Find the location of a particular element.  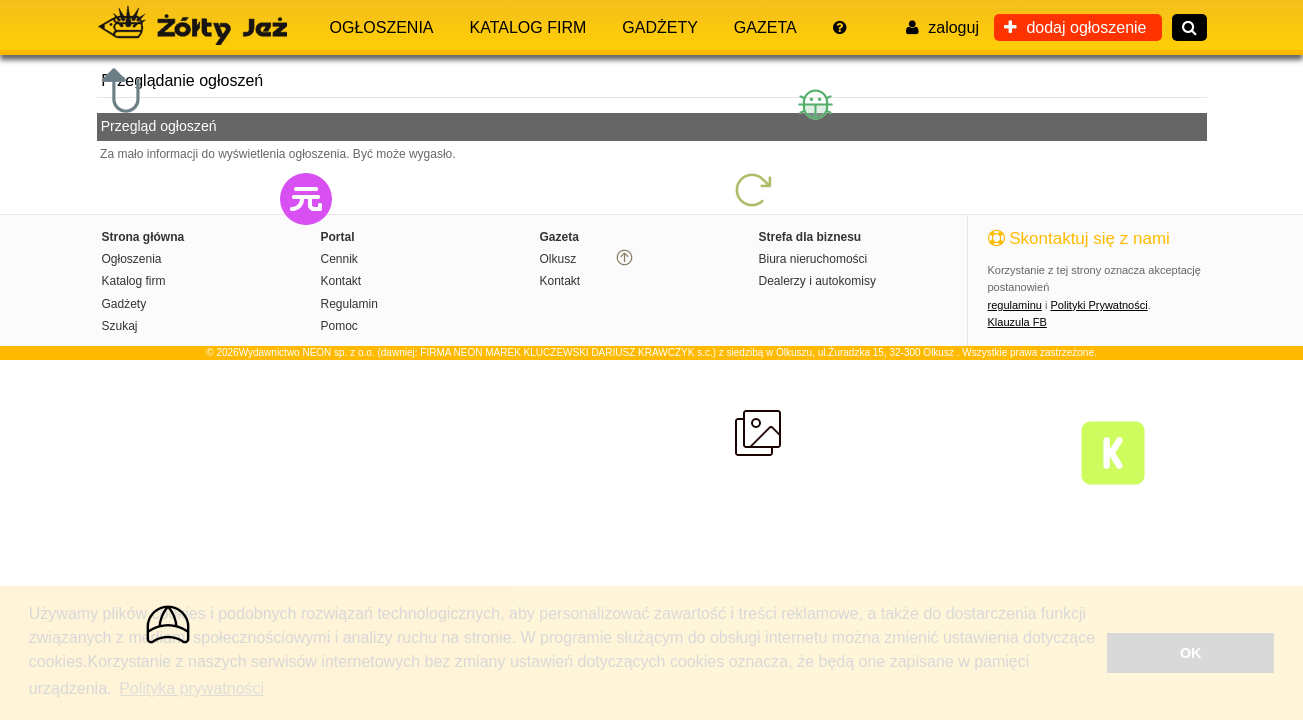

chinese yuan currency indicator is located at coordinates (306, 201).